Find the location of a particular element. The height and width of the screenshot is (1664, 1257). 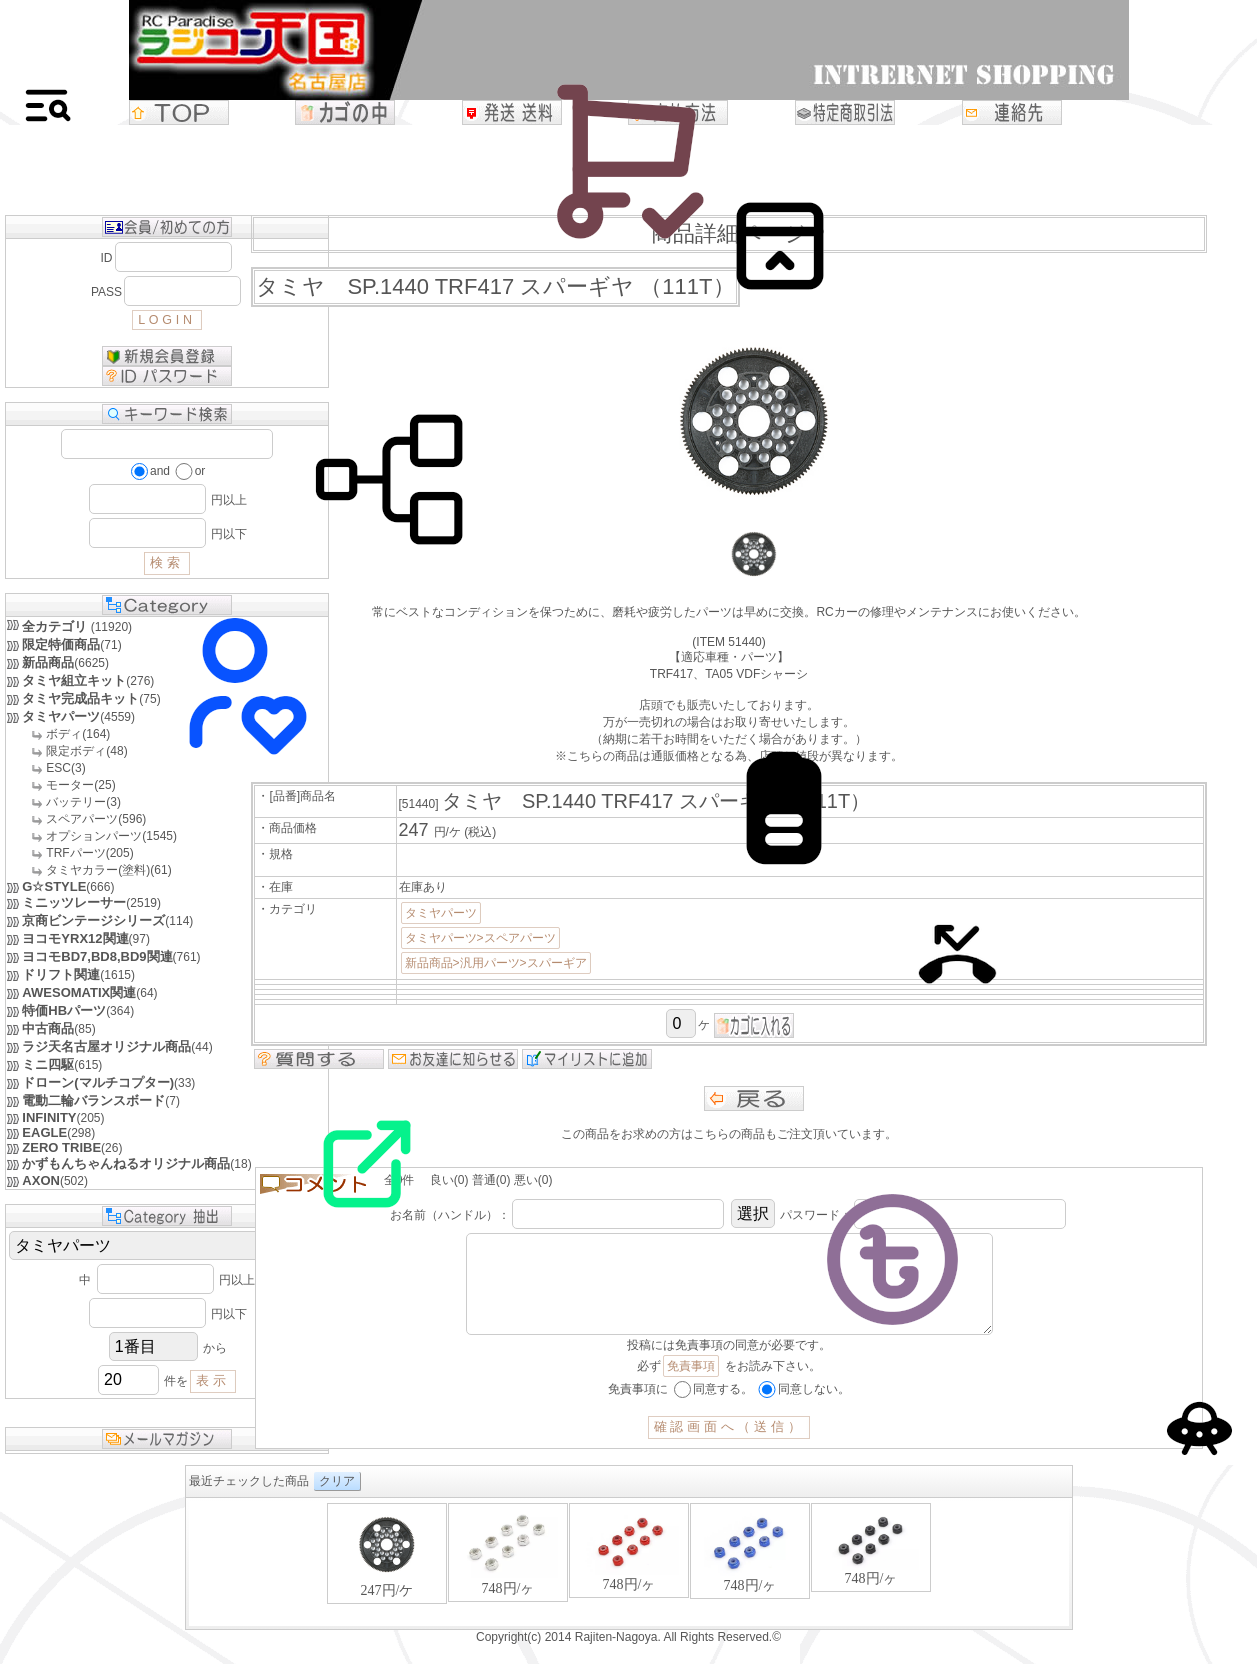

bangladeshi taka currency is located at coordinates (892, 1259).